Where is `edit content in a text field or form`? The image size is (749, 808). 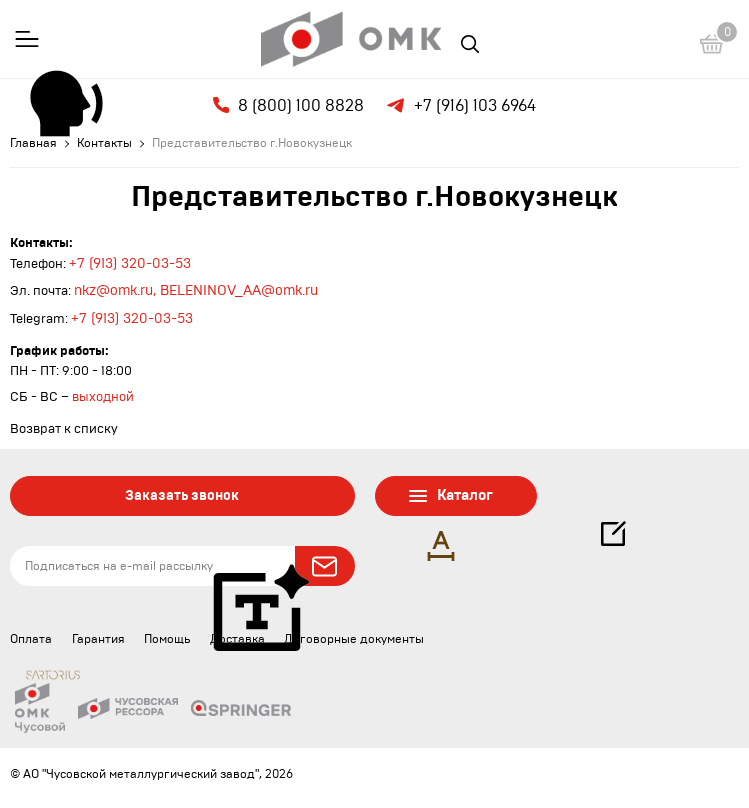
edit content in a text field or form is located at coordinates (613, 534).